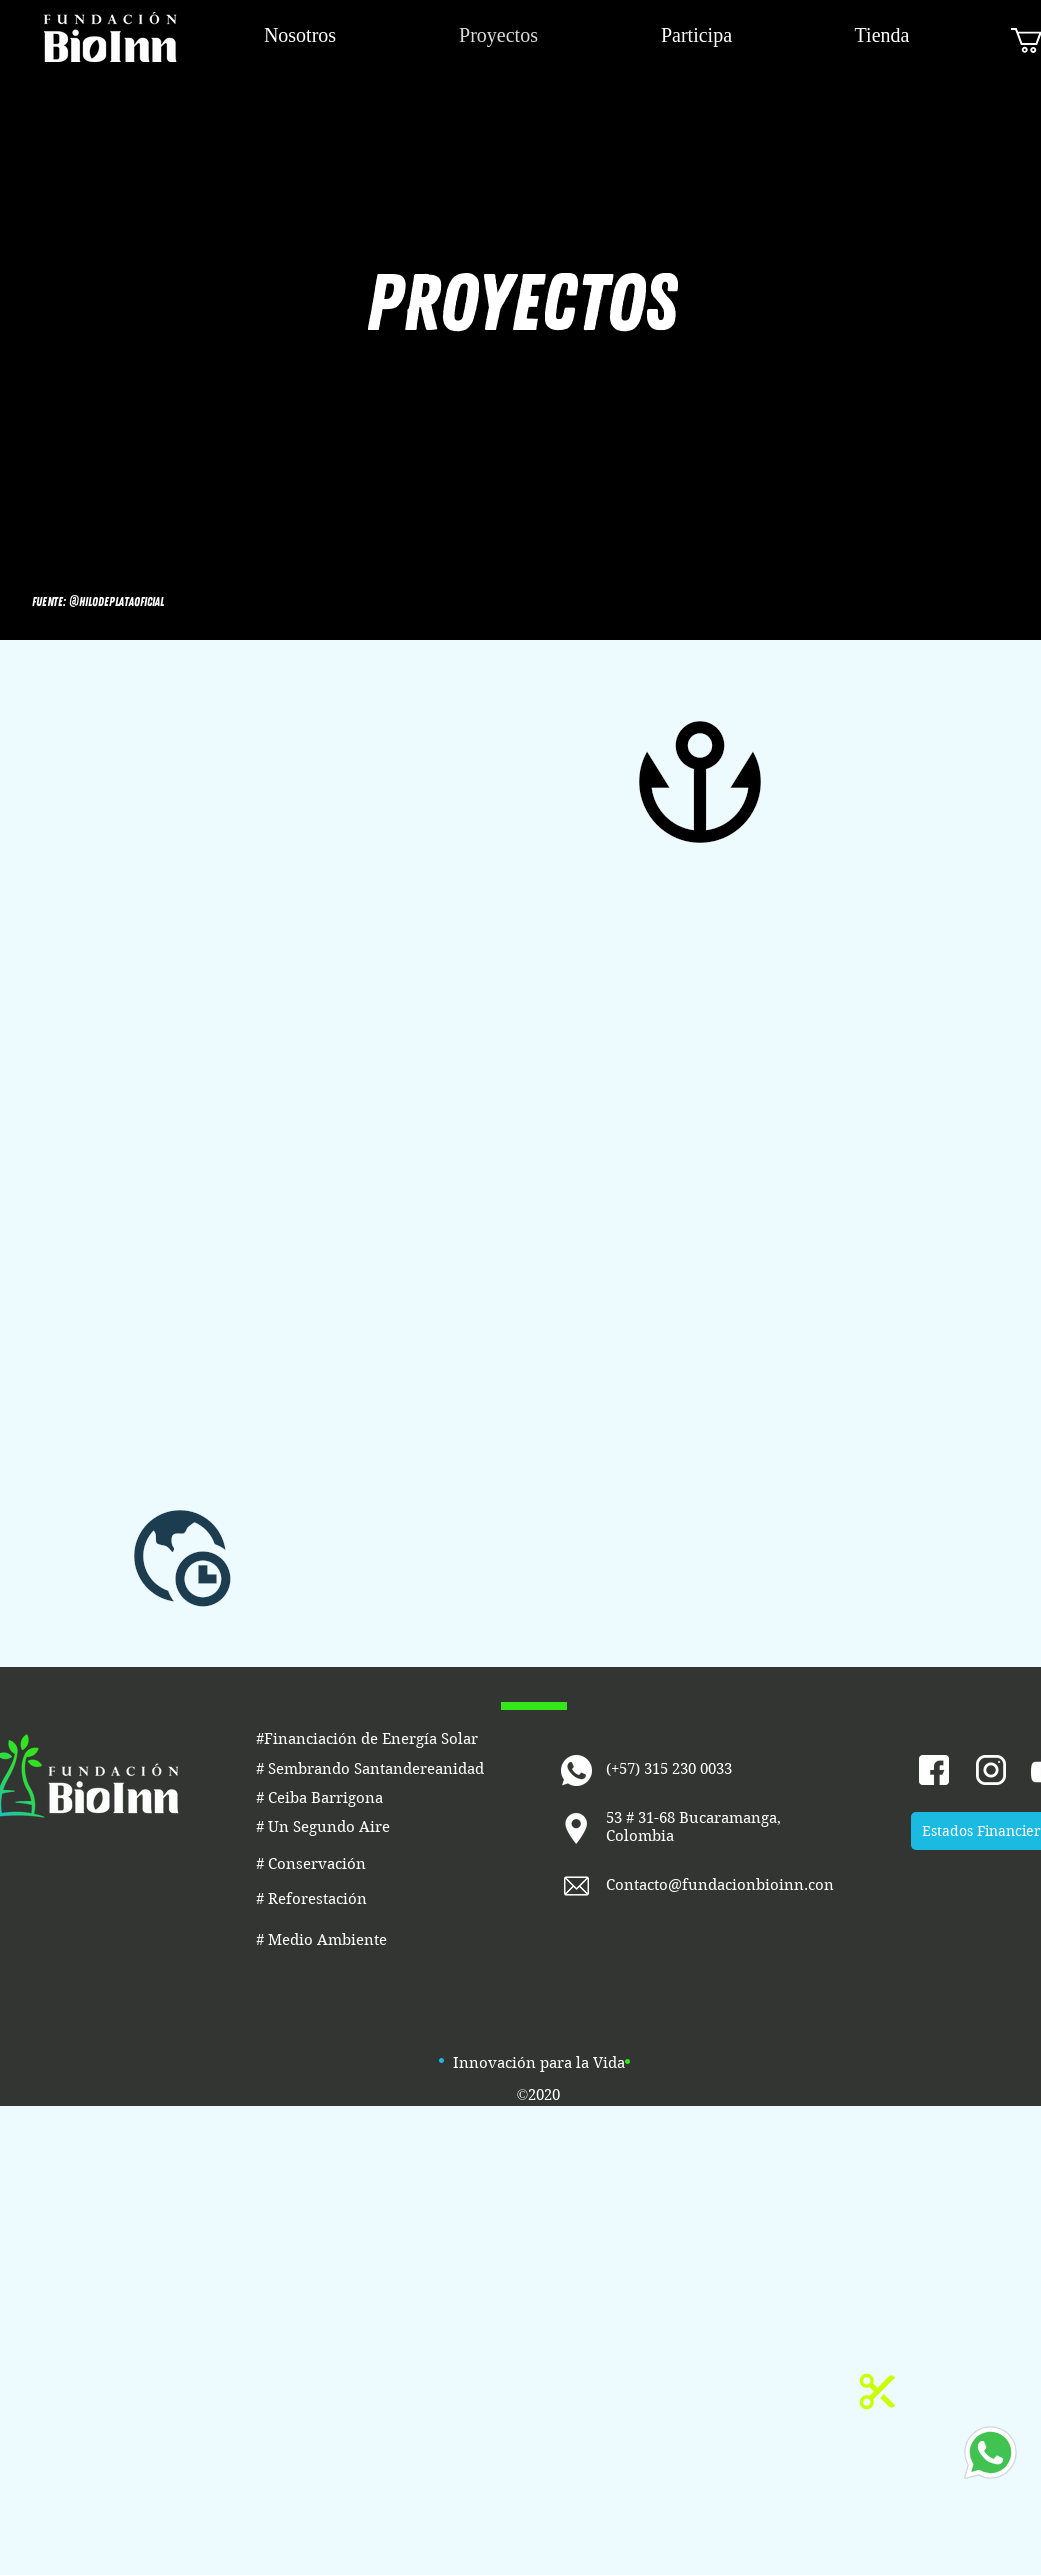 The height and width of the screenshot is (2575, 1041). I want to click on cut selected content, so click(877, 2391).